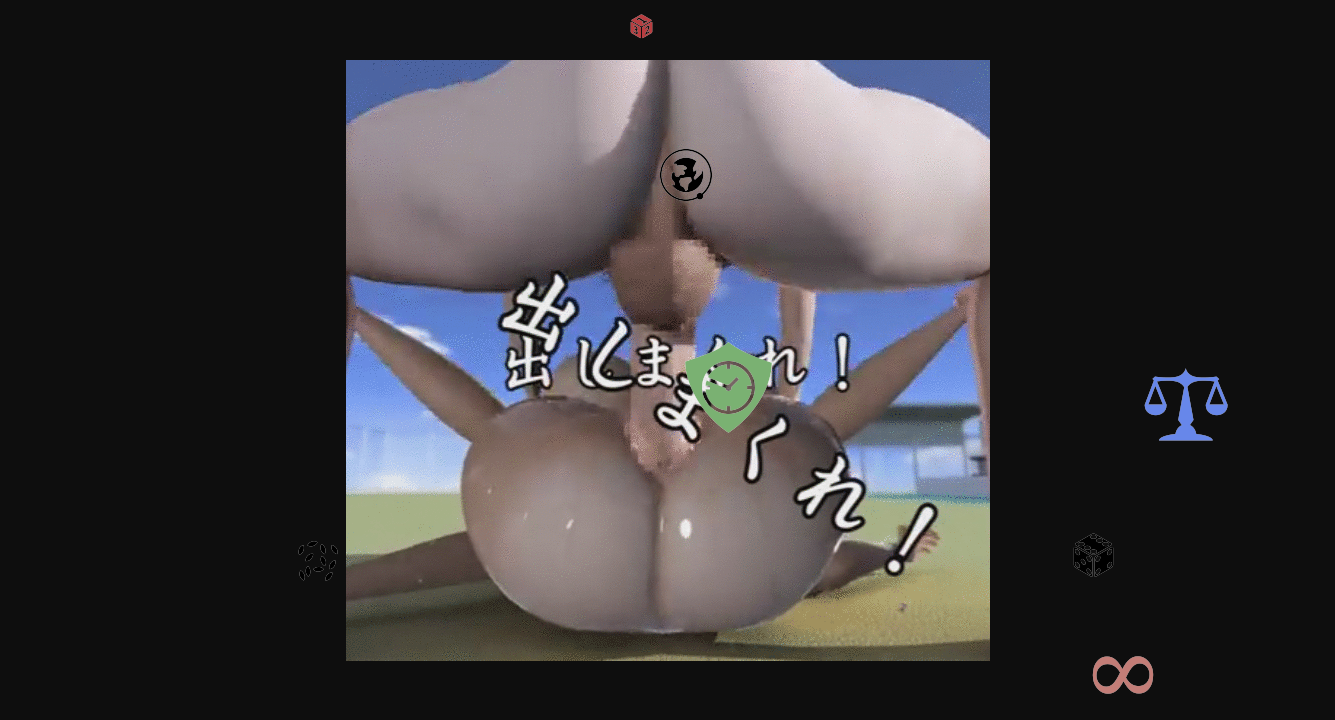 The image size is (1335, 720). I want to click on access legal or terms of service information, so click(1186, 403).